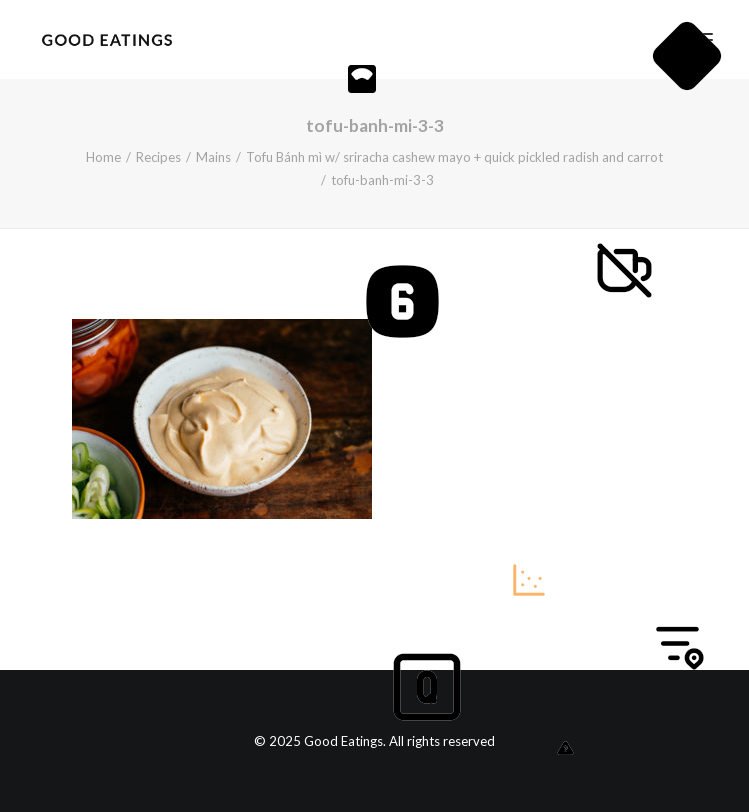 This screenshot has width=749, height=812. What do you see at coordinates (529, 580) in the screenshot?
I see `view scatter plot data` at bounding box center [529, 580].